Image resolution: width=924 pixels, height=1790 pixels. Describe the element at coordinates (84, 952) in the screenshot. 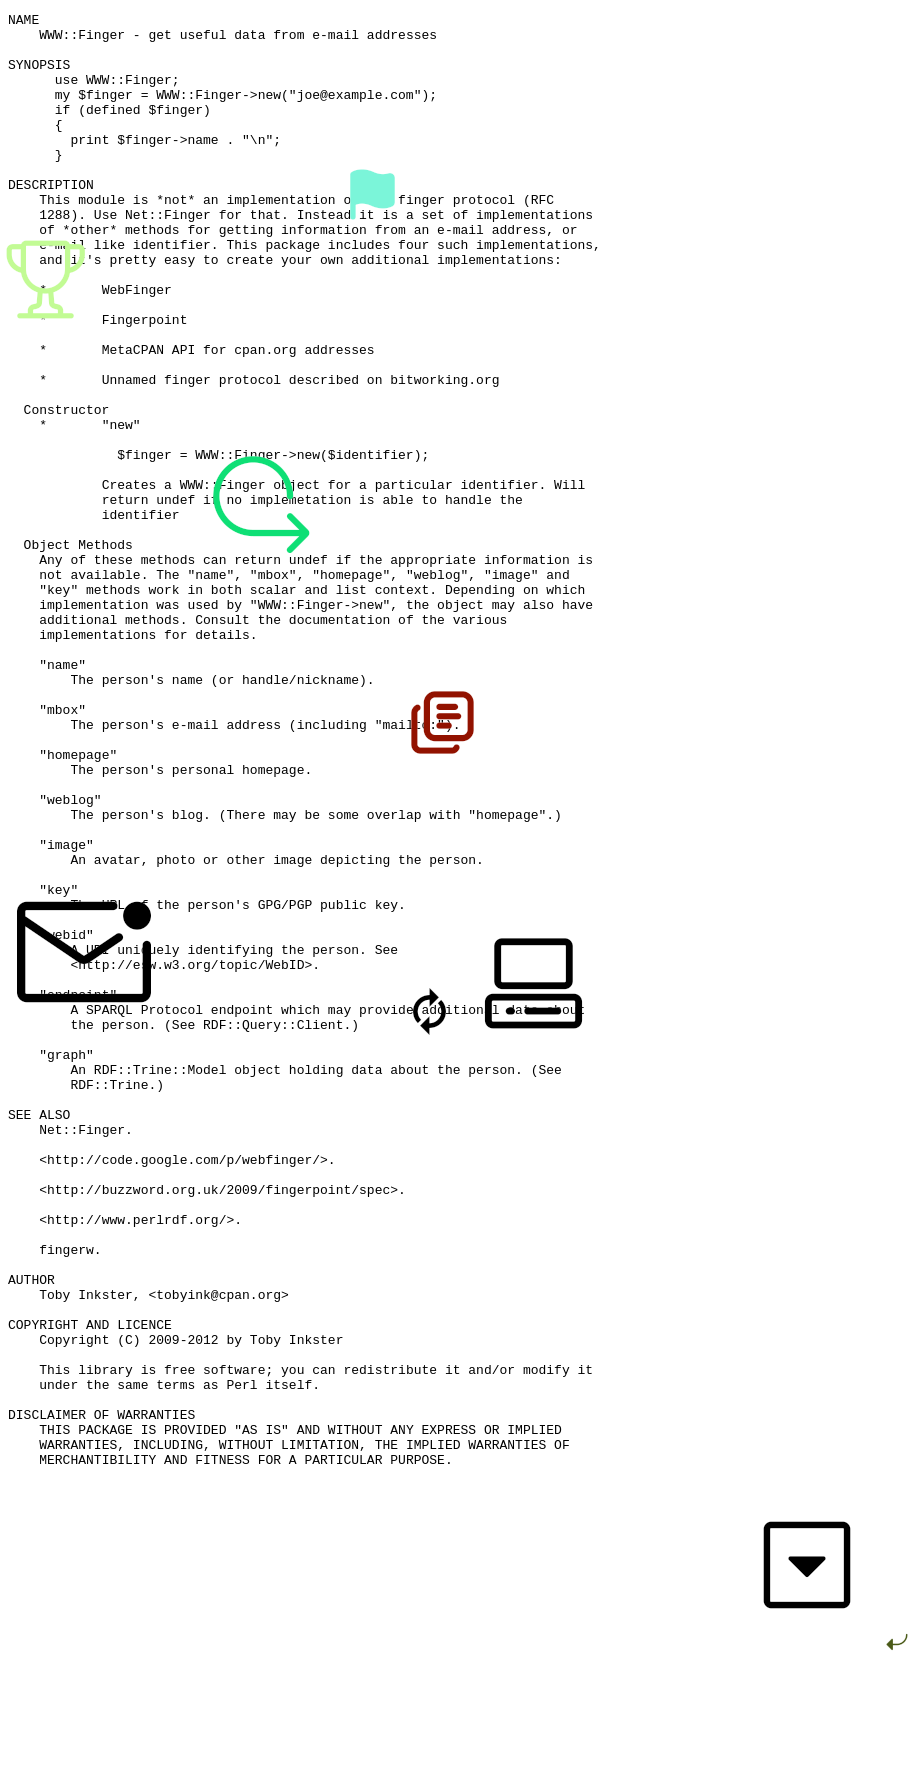

I see `indicates unread messages or notifications` at that location.